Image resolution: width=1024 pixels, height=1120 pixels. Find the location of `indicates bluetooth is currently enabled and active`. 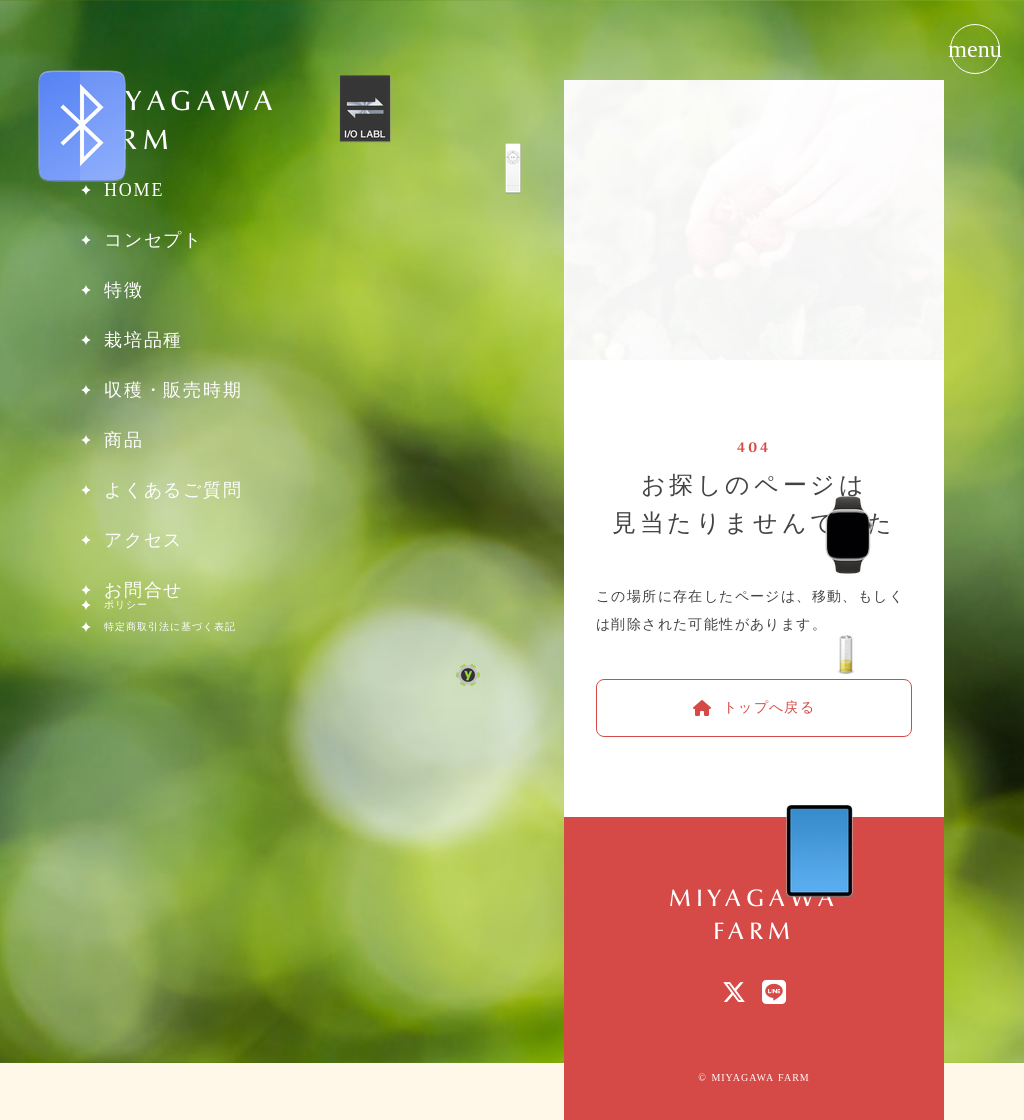

indicates bluetooth is currently enabled and active is located at coordinates (82, 126).